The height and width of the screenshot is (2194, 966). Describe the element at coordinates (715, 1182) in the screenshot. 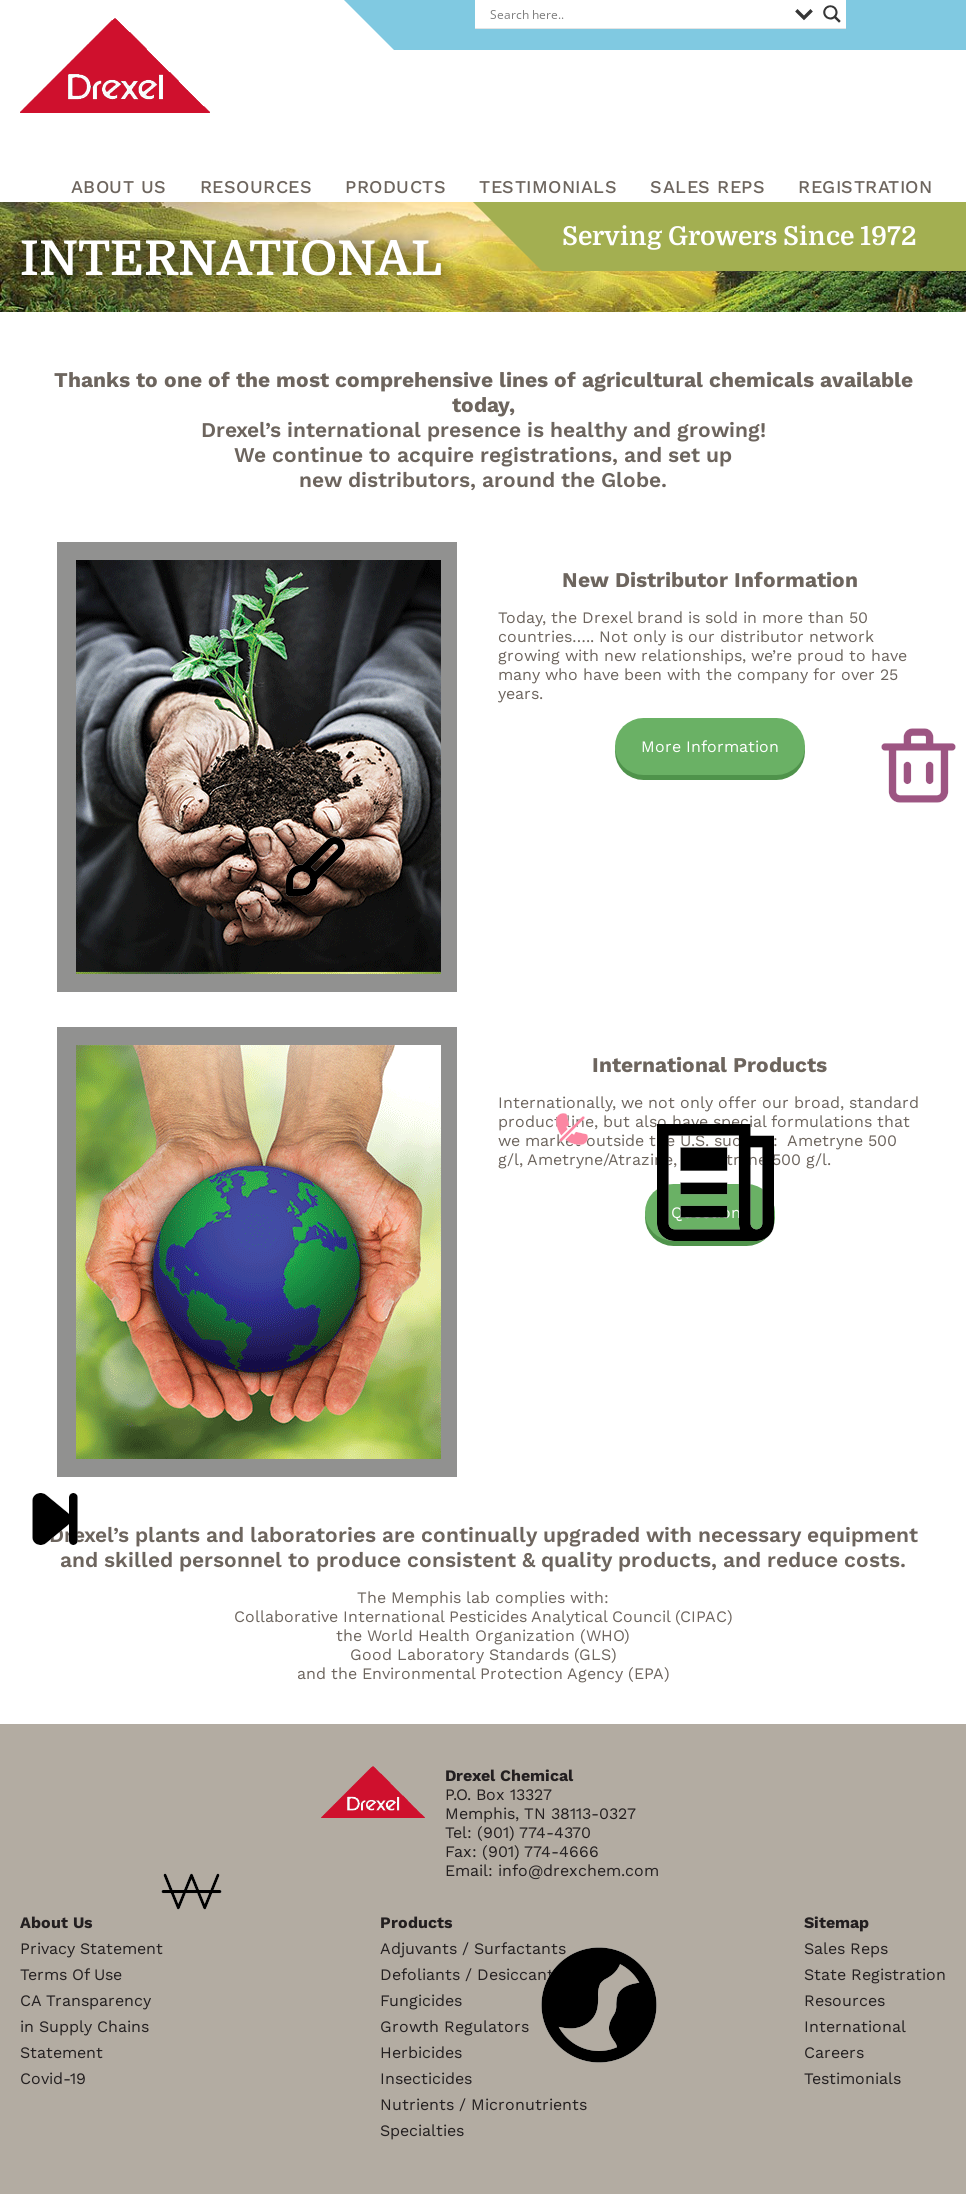

I see `view news articles` at that location.